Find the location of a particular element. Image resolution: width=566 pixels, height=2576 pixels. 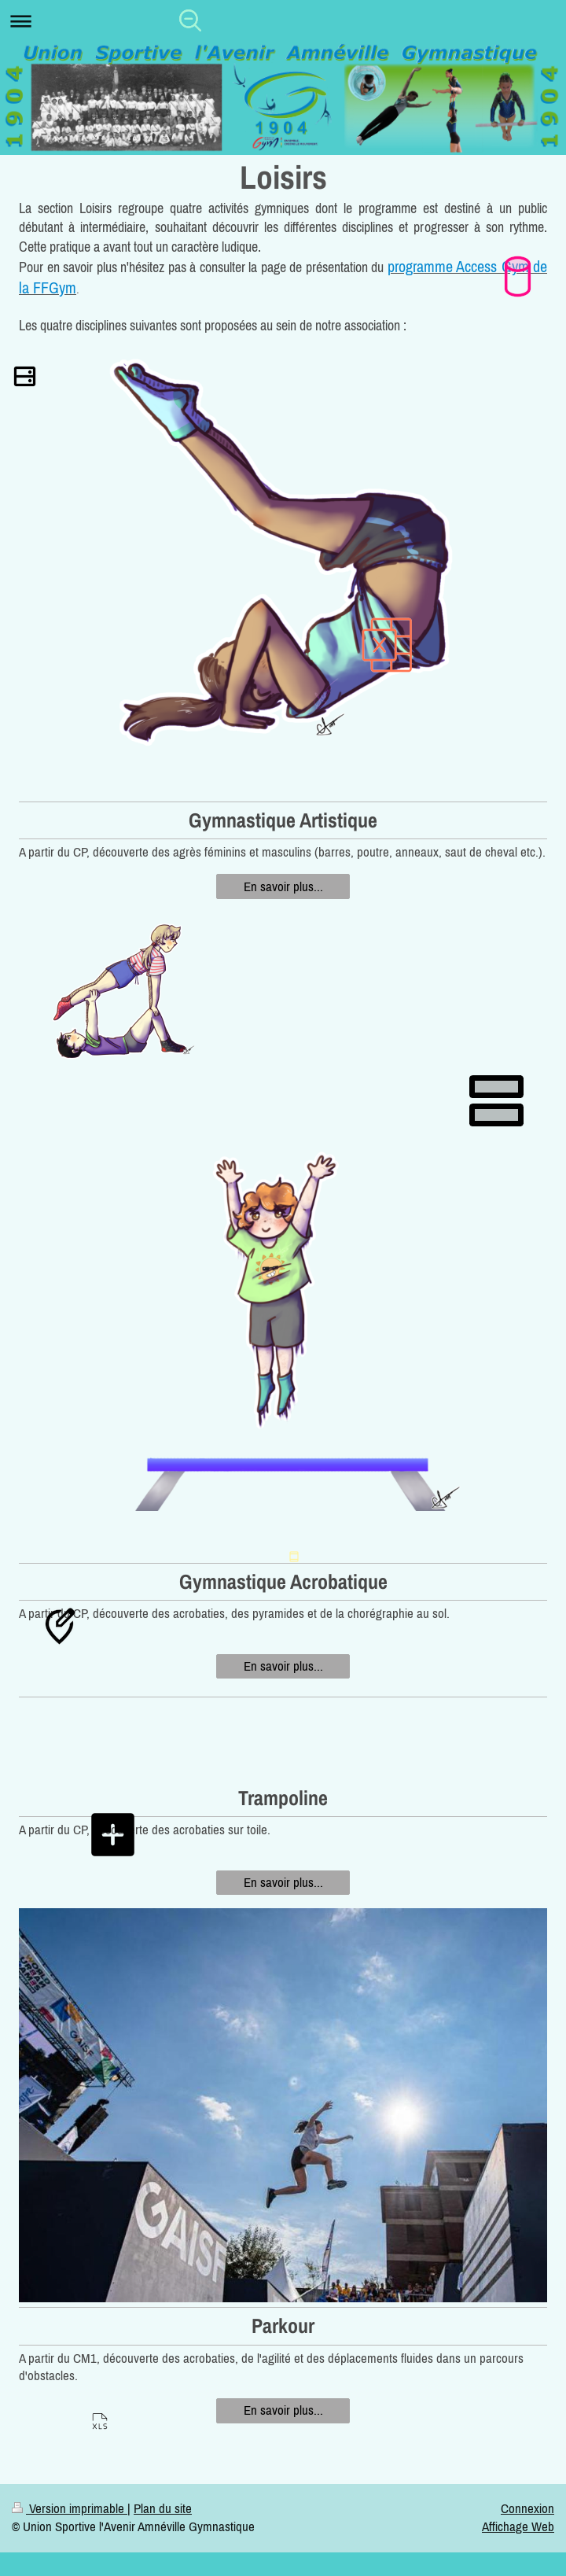

switch to tablet view is located at coordinates (294, 1557).